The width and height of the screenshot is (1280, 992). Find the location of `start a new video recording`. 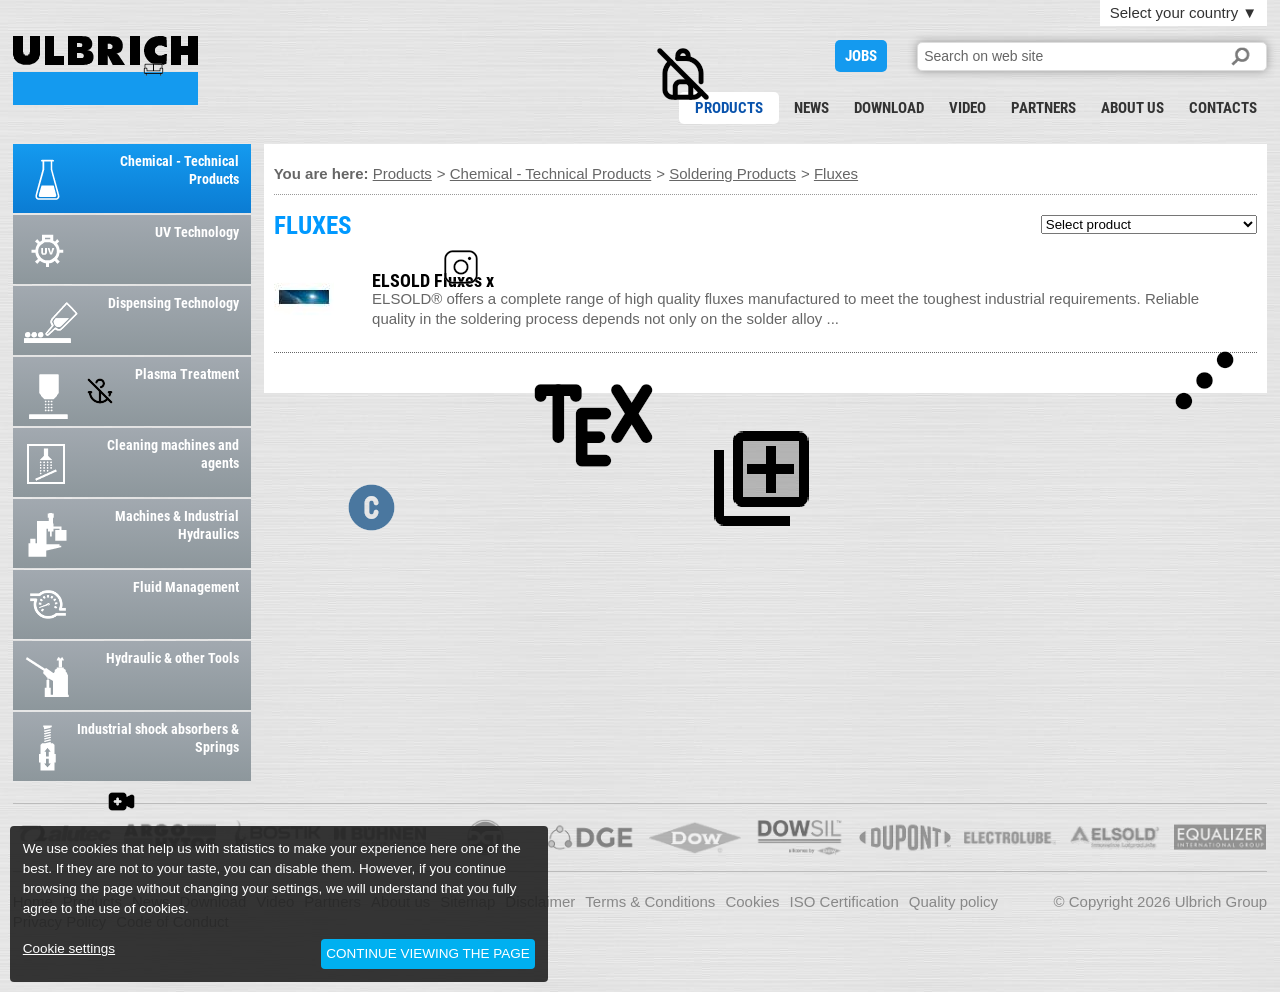

start a new video recording is located at coordinates (121, 801).